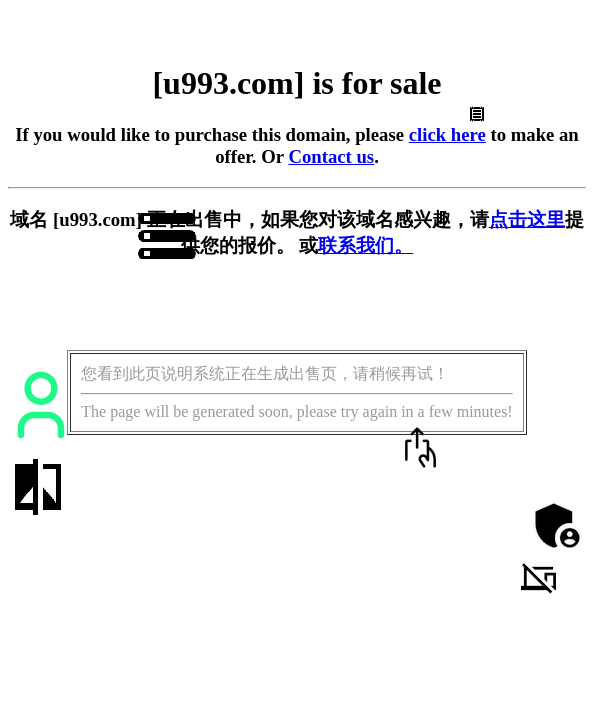 This screenshot has height=720, width=594. What do you see at coordinates (418, 447) in the screenshot?
I see `deposit or add funds to account` at bounding box center [418, 447].